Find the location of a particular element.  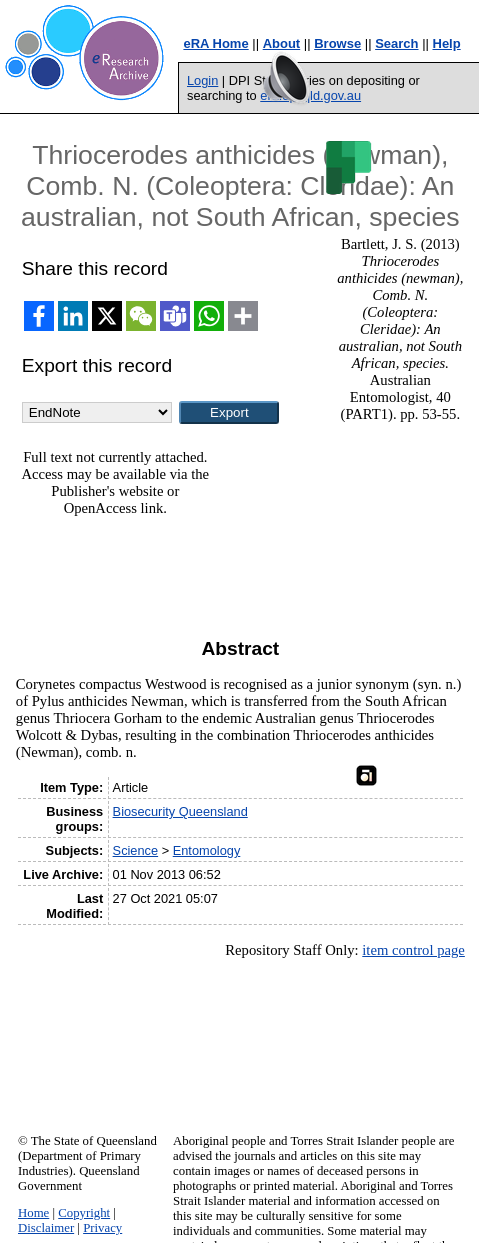

open microsoft planner app is located at coordinates (348, 167).